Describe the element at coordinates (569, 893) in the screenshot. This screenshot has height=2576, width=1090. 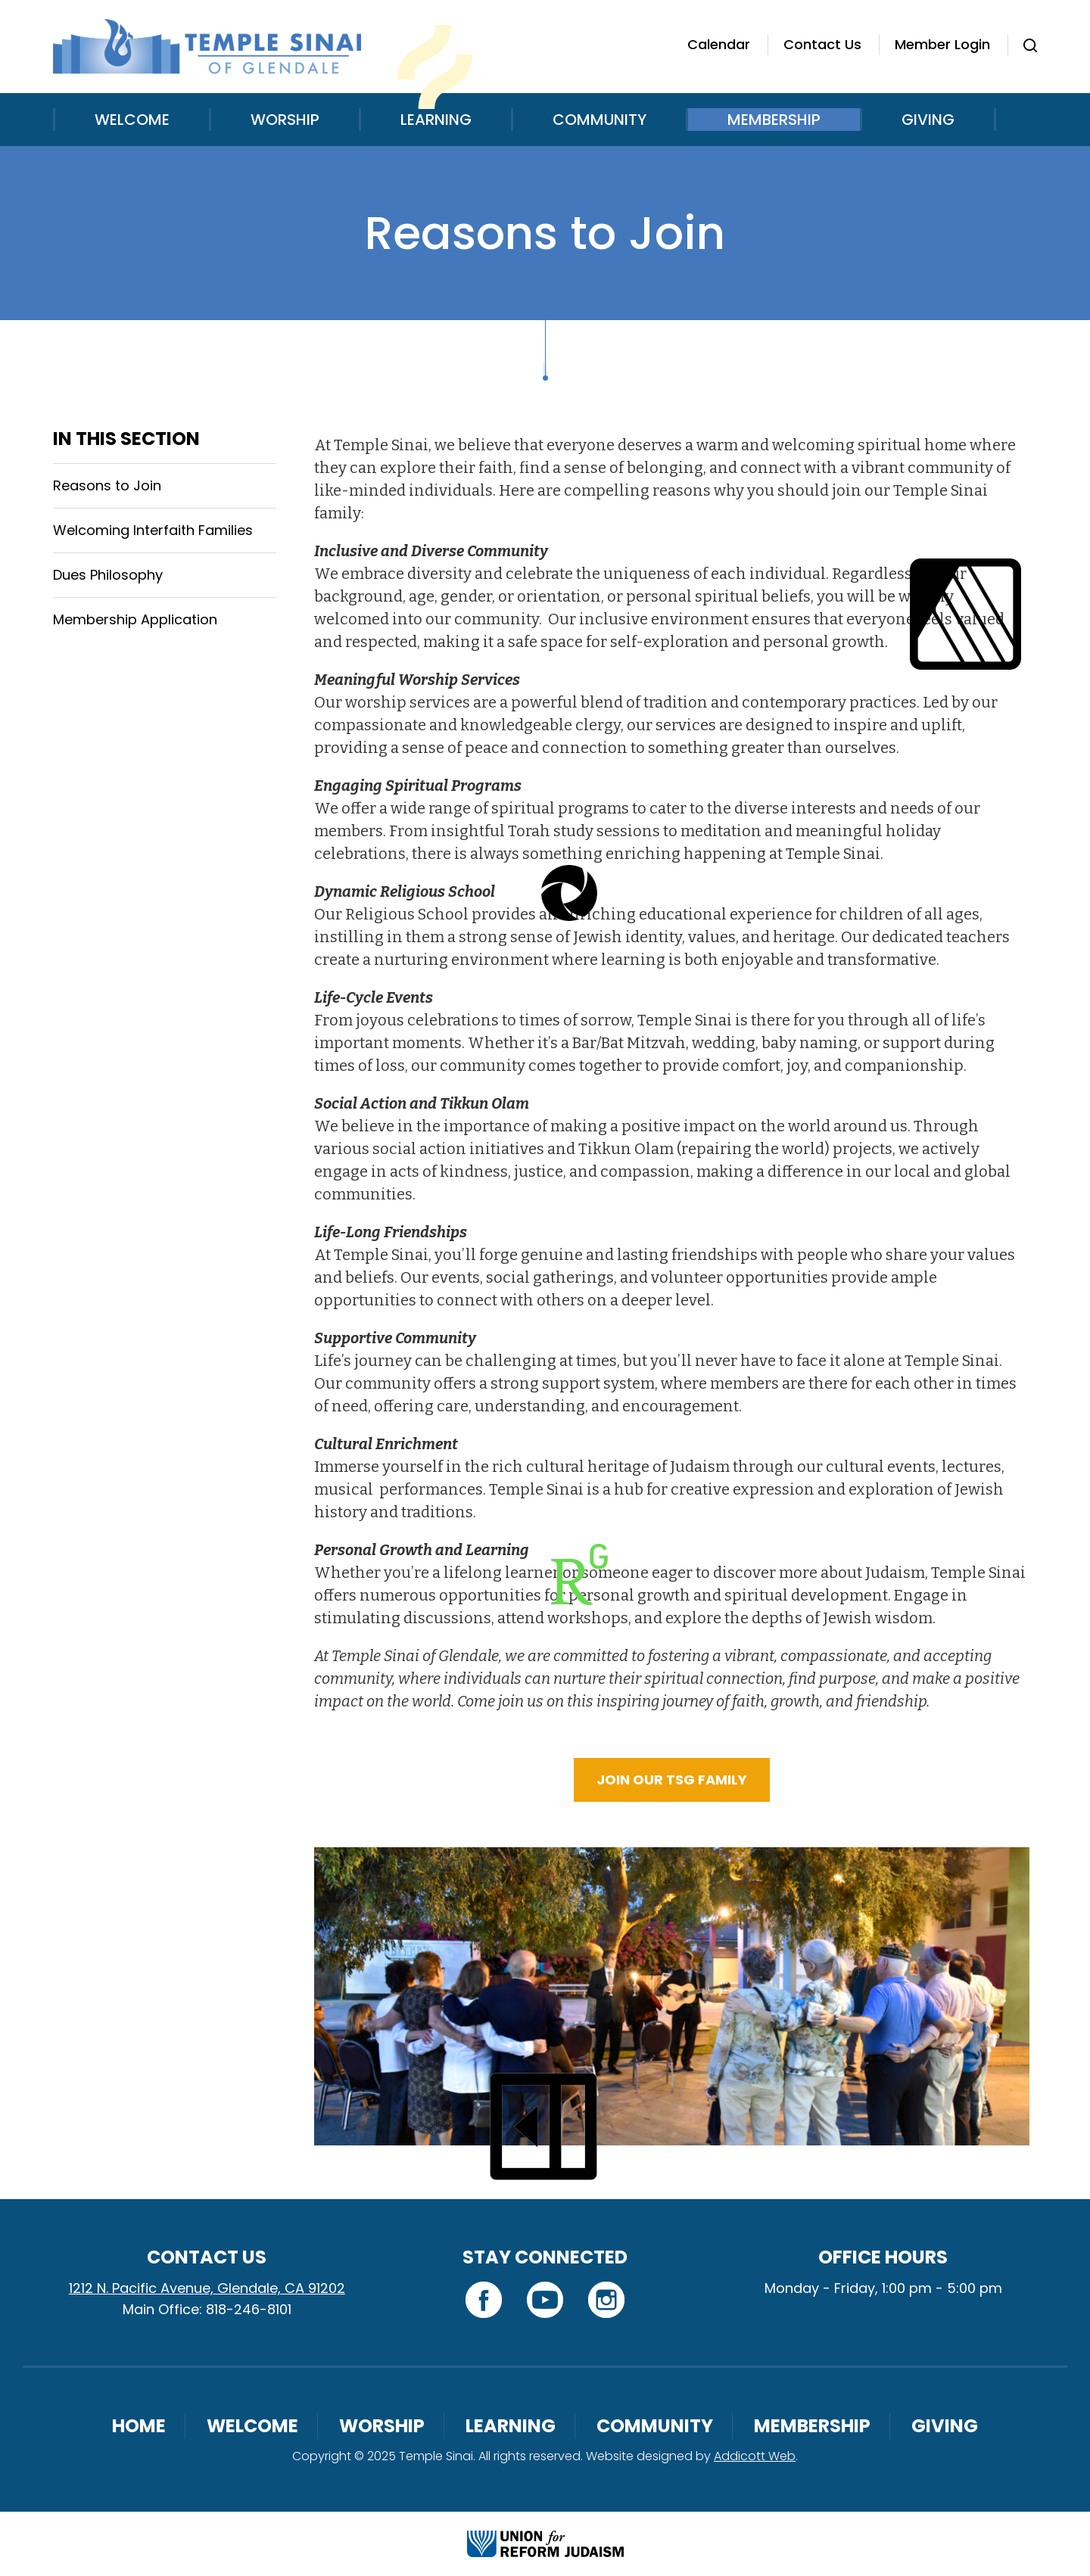
I see `appium logo - open source mobile automation testing framework` at that location.